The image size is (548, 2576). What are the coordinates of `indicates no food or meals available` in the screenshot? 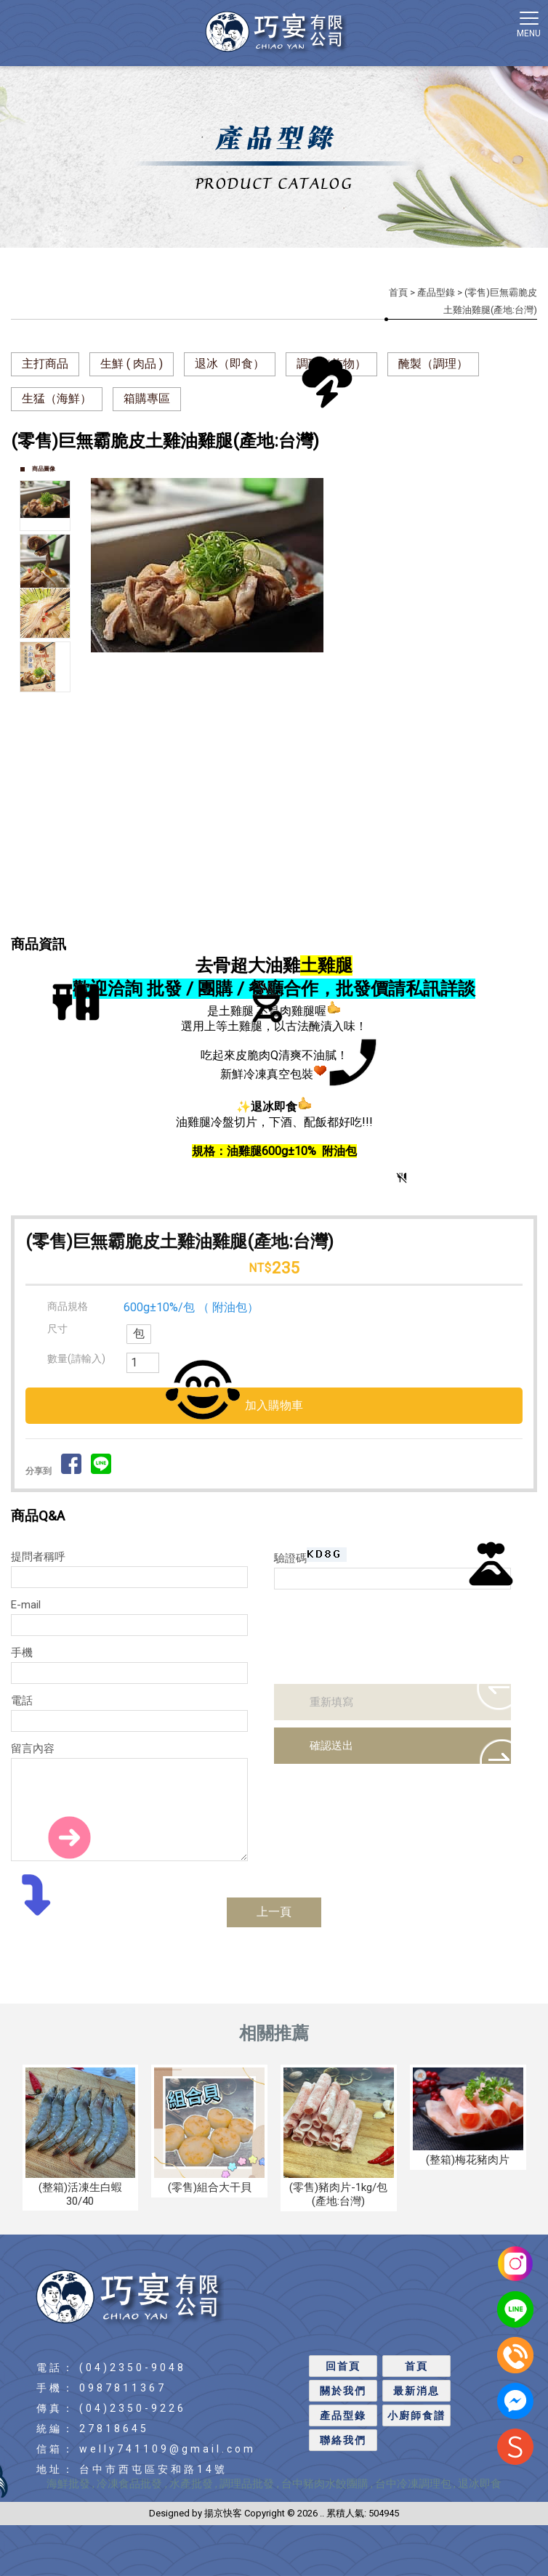 It's located at (402, 1178).